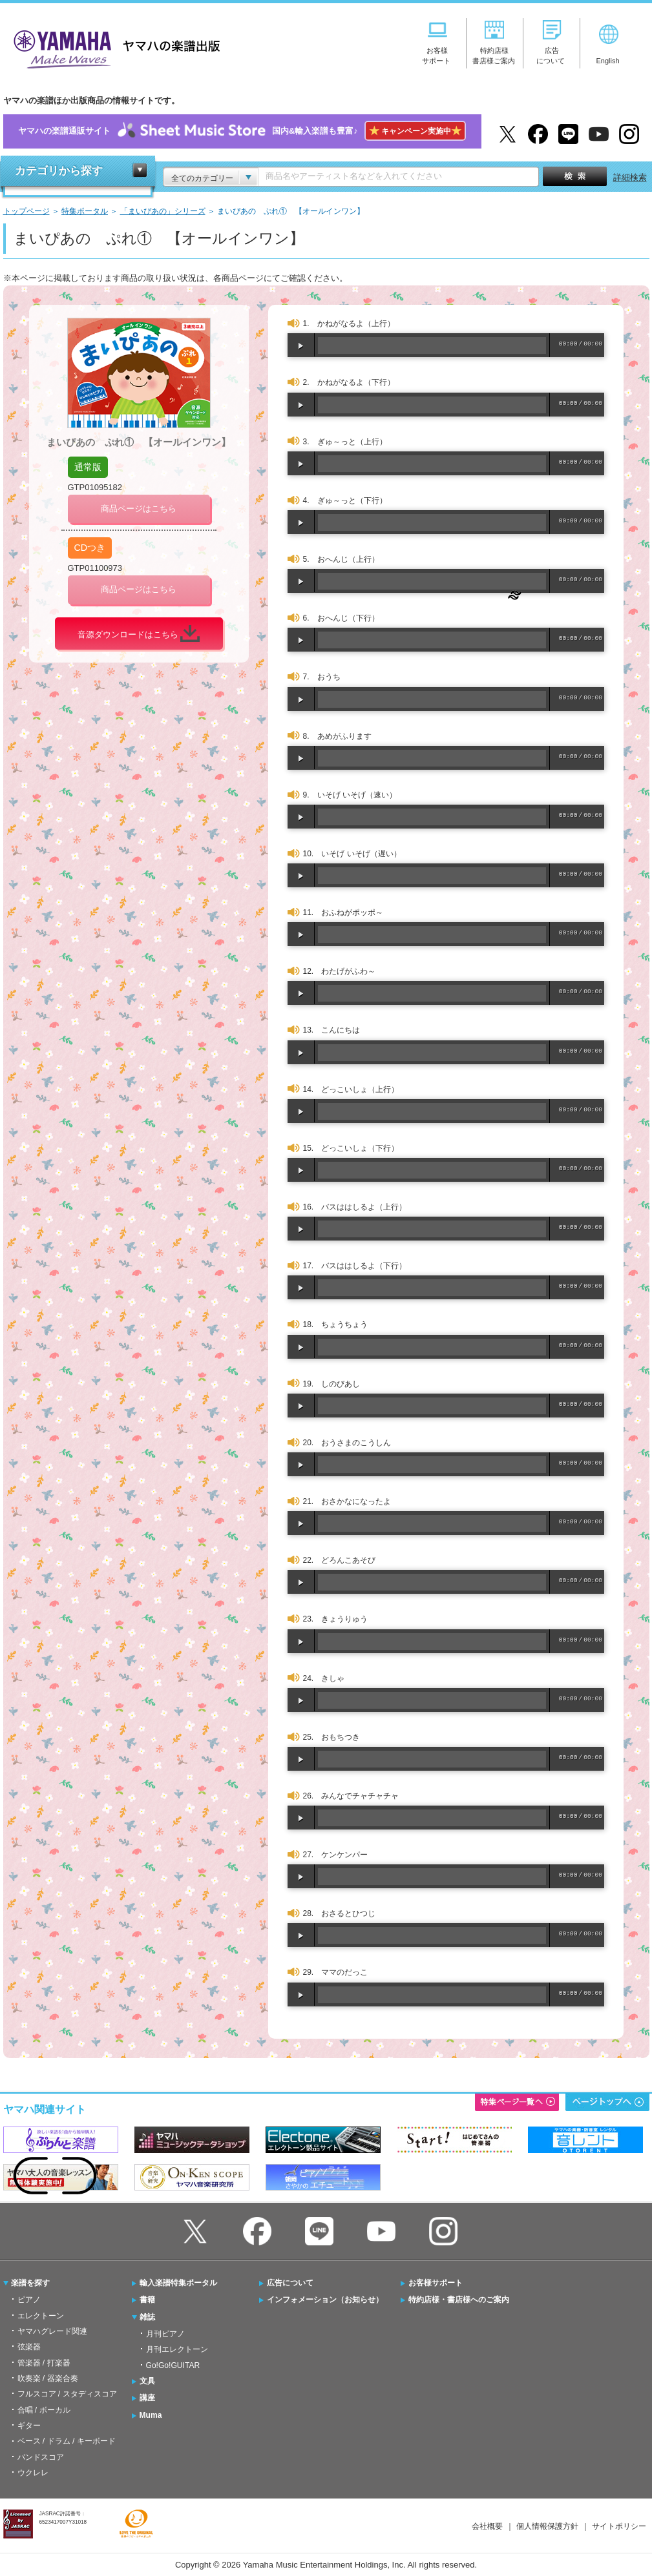  Describe the element at coordinates (55, 2176) in the screenshot. I see `unlink or disconnect a linked item` at that location.